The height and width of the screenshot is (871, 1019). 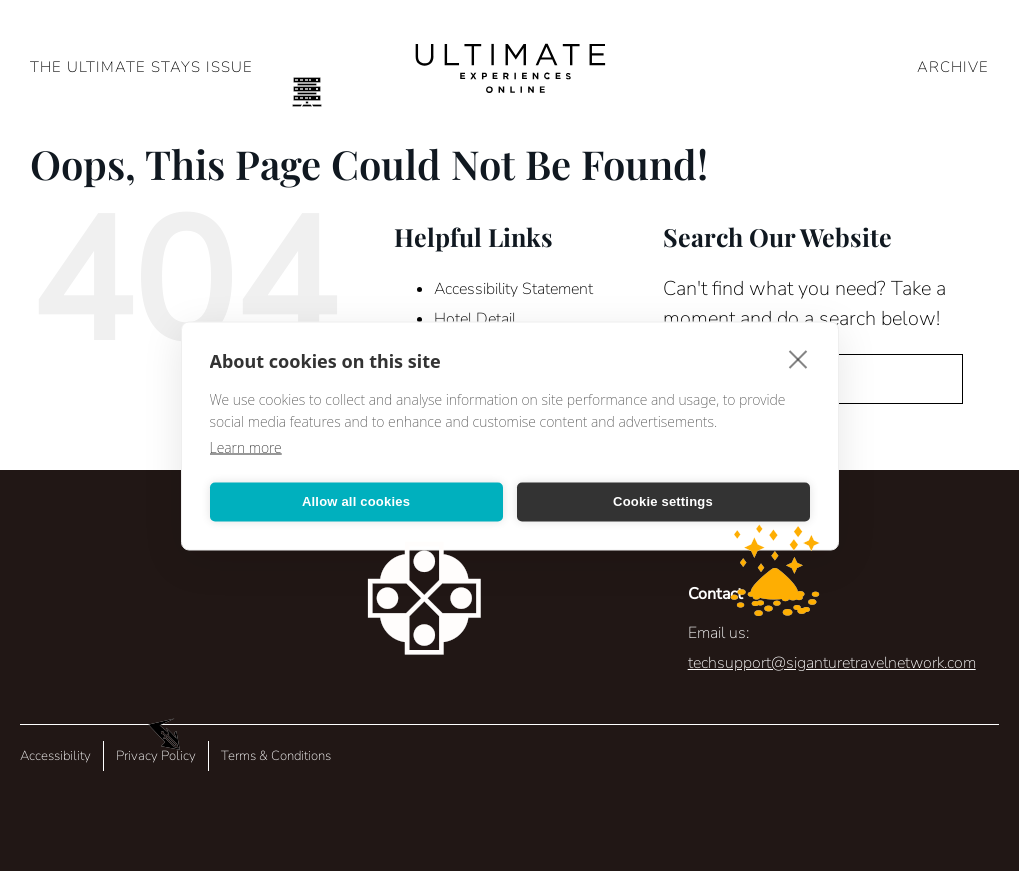 I want to click on access server management settings, so click(x=307, y=92).